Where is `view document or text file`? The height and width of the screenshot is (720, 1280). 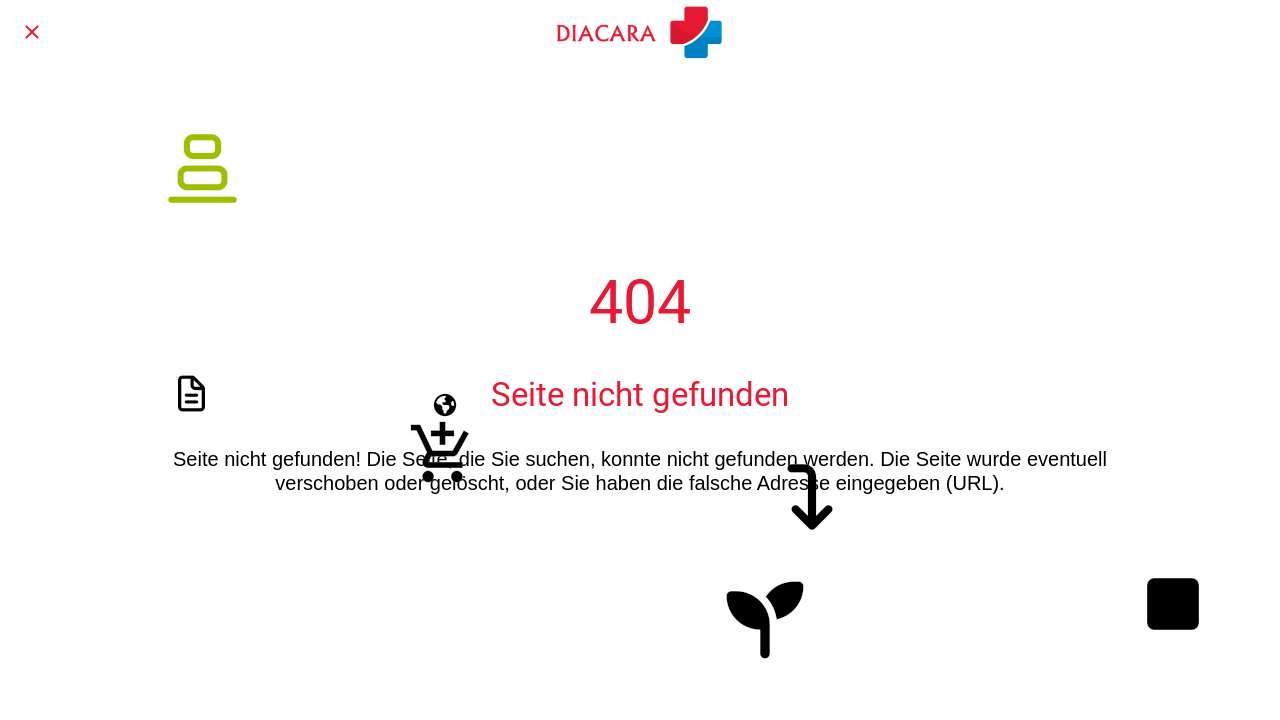 view document or text file is located at coordinates (191, 393).